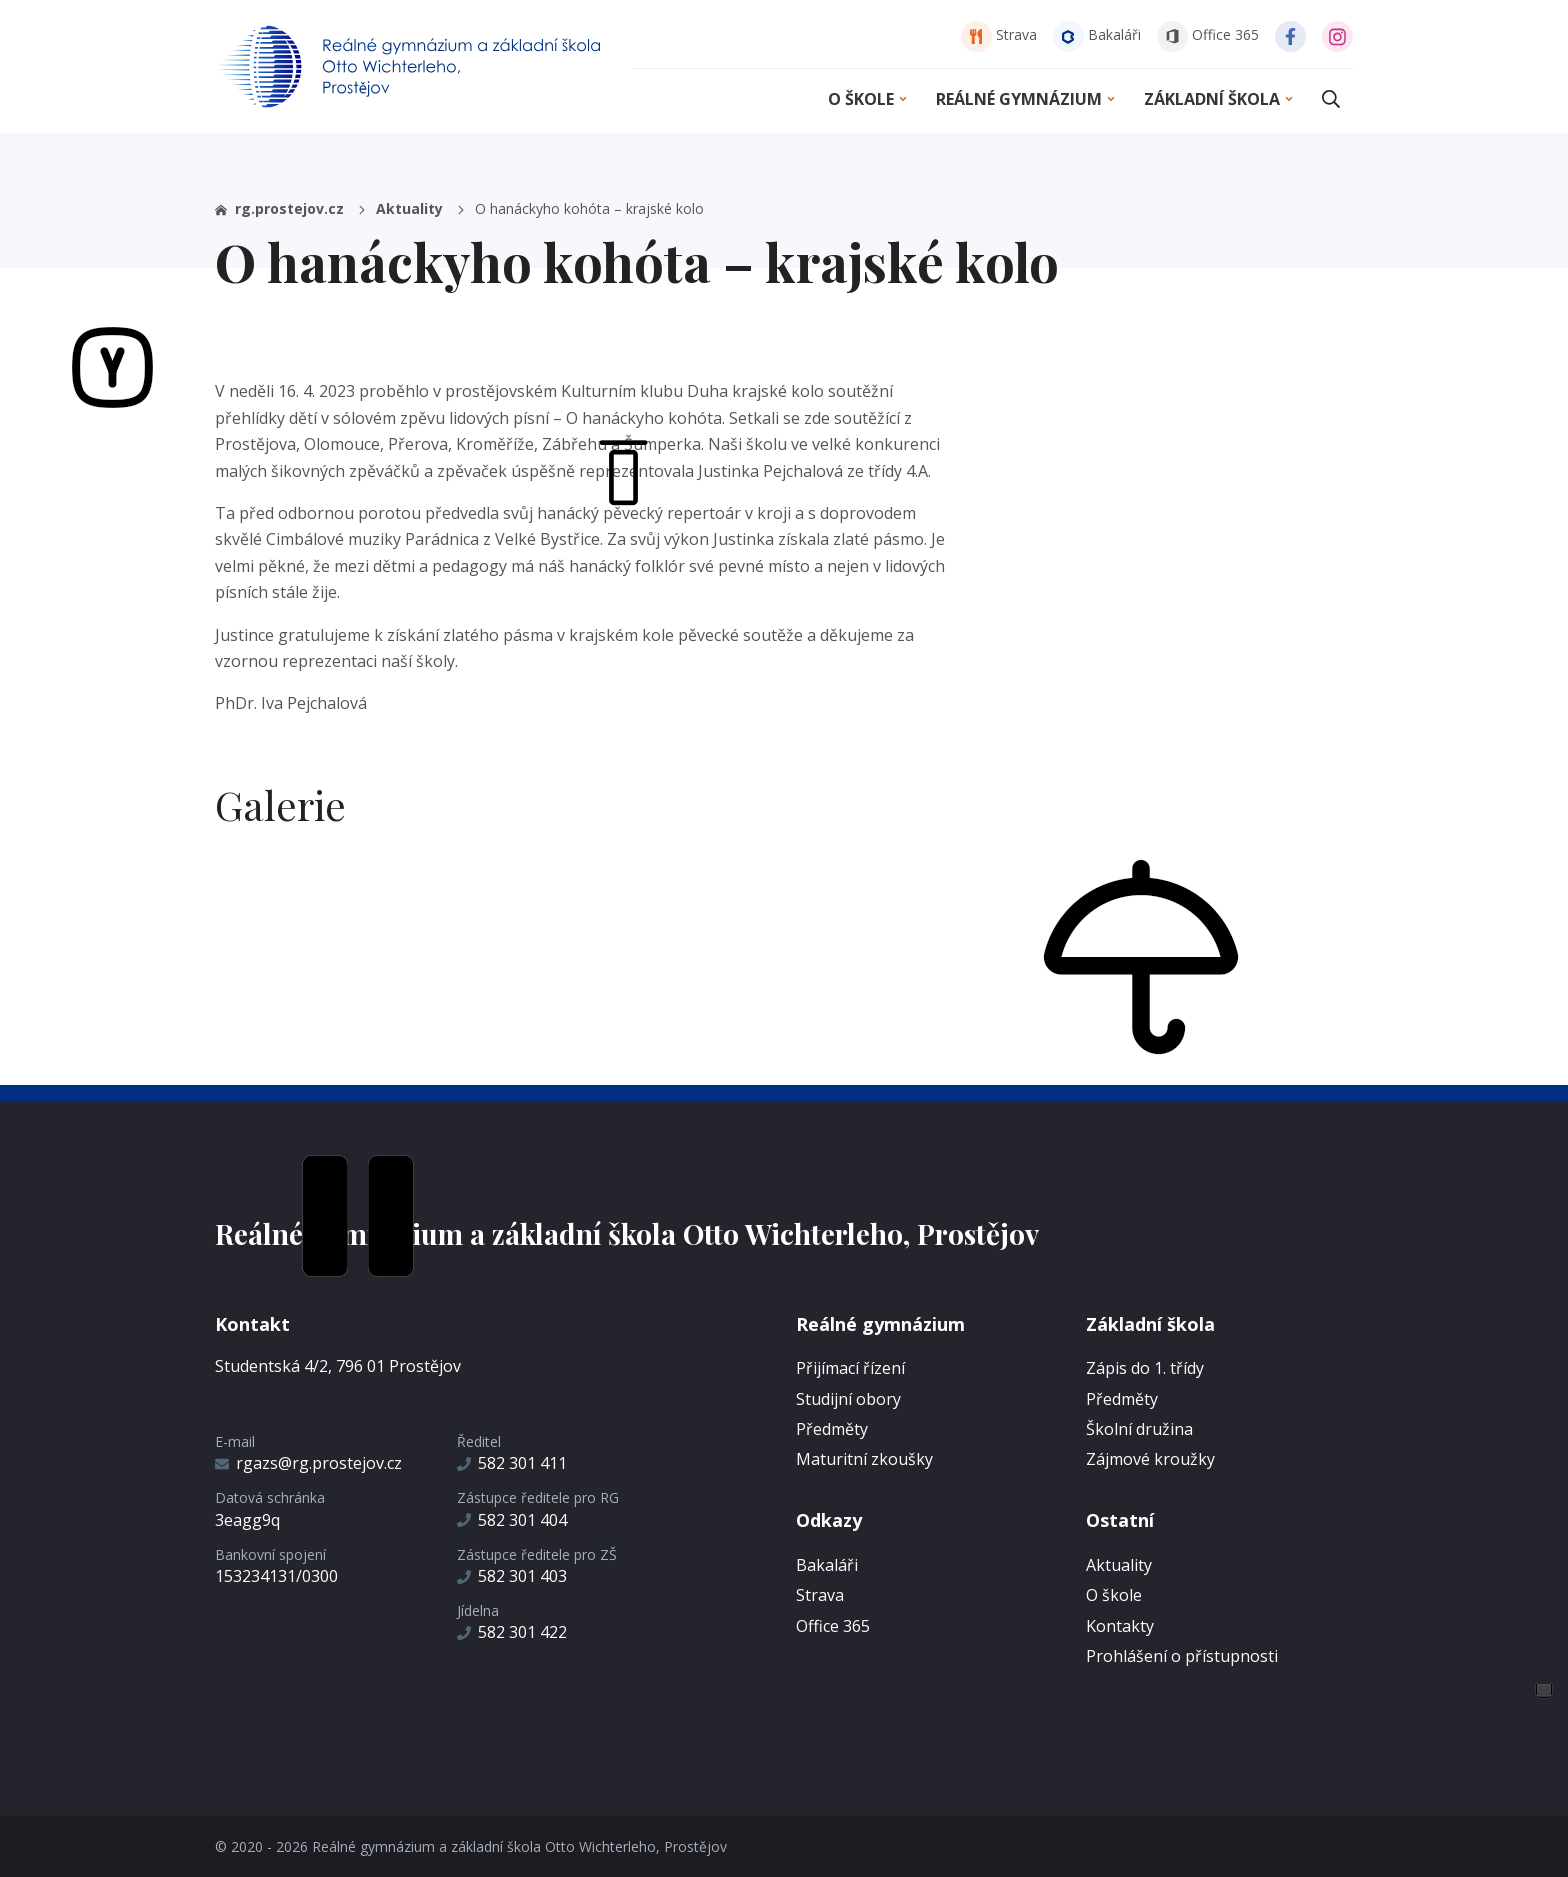 This screenshot has height=1877, width=1568. What do you see at coordinates (623, 471) in the screenshot?
I see `align element to top edge` at bounding box center [623, 471].